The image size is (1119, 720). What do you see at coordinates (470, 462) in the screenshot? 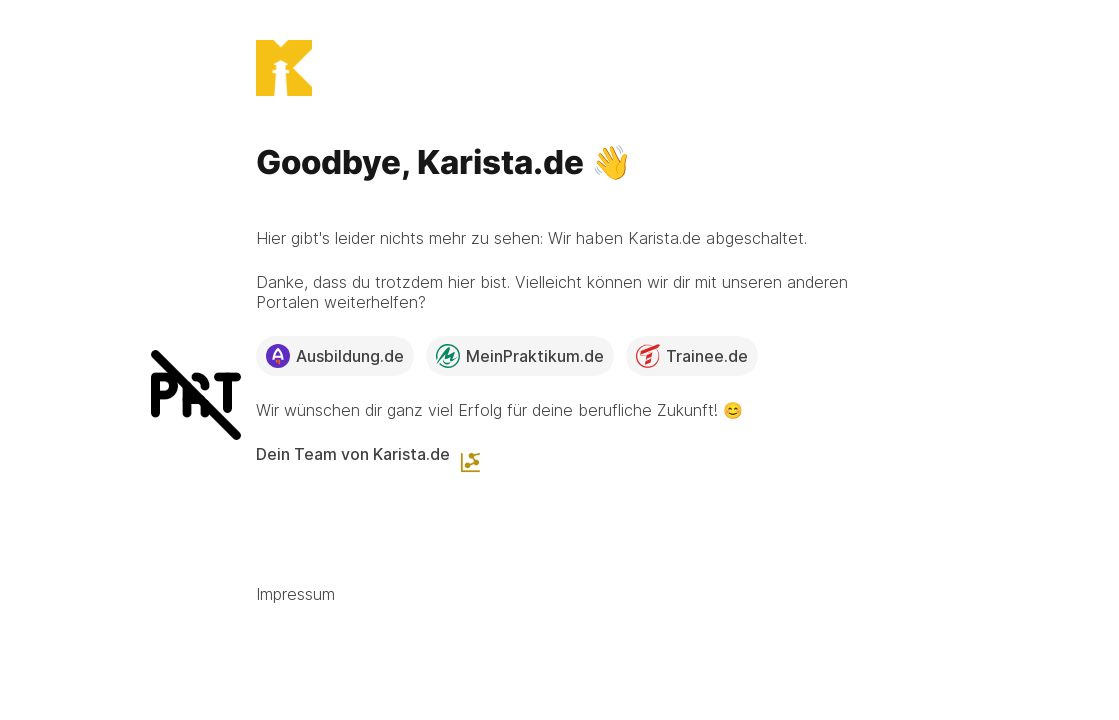
I see `view scatter plot or data visualization` at bounding box center [470, 462].